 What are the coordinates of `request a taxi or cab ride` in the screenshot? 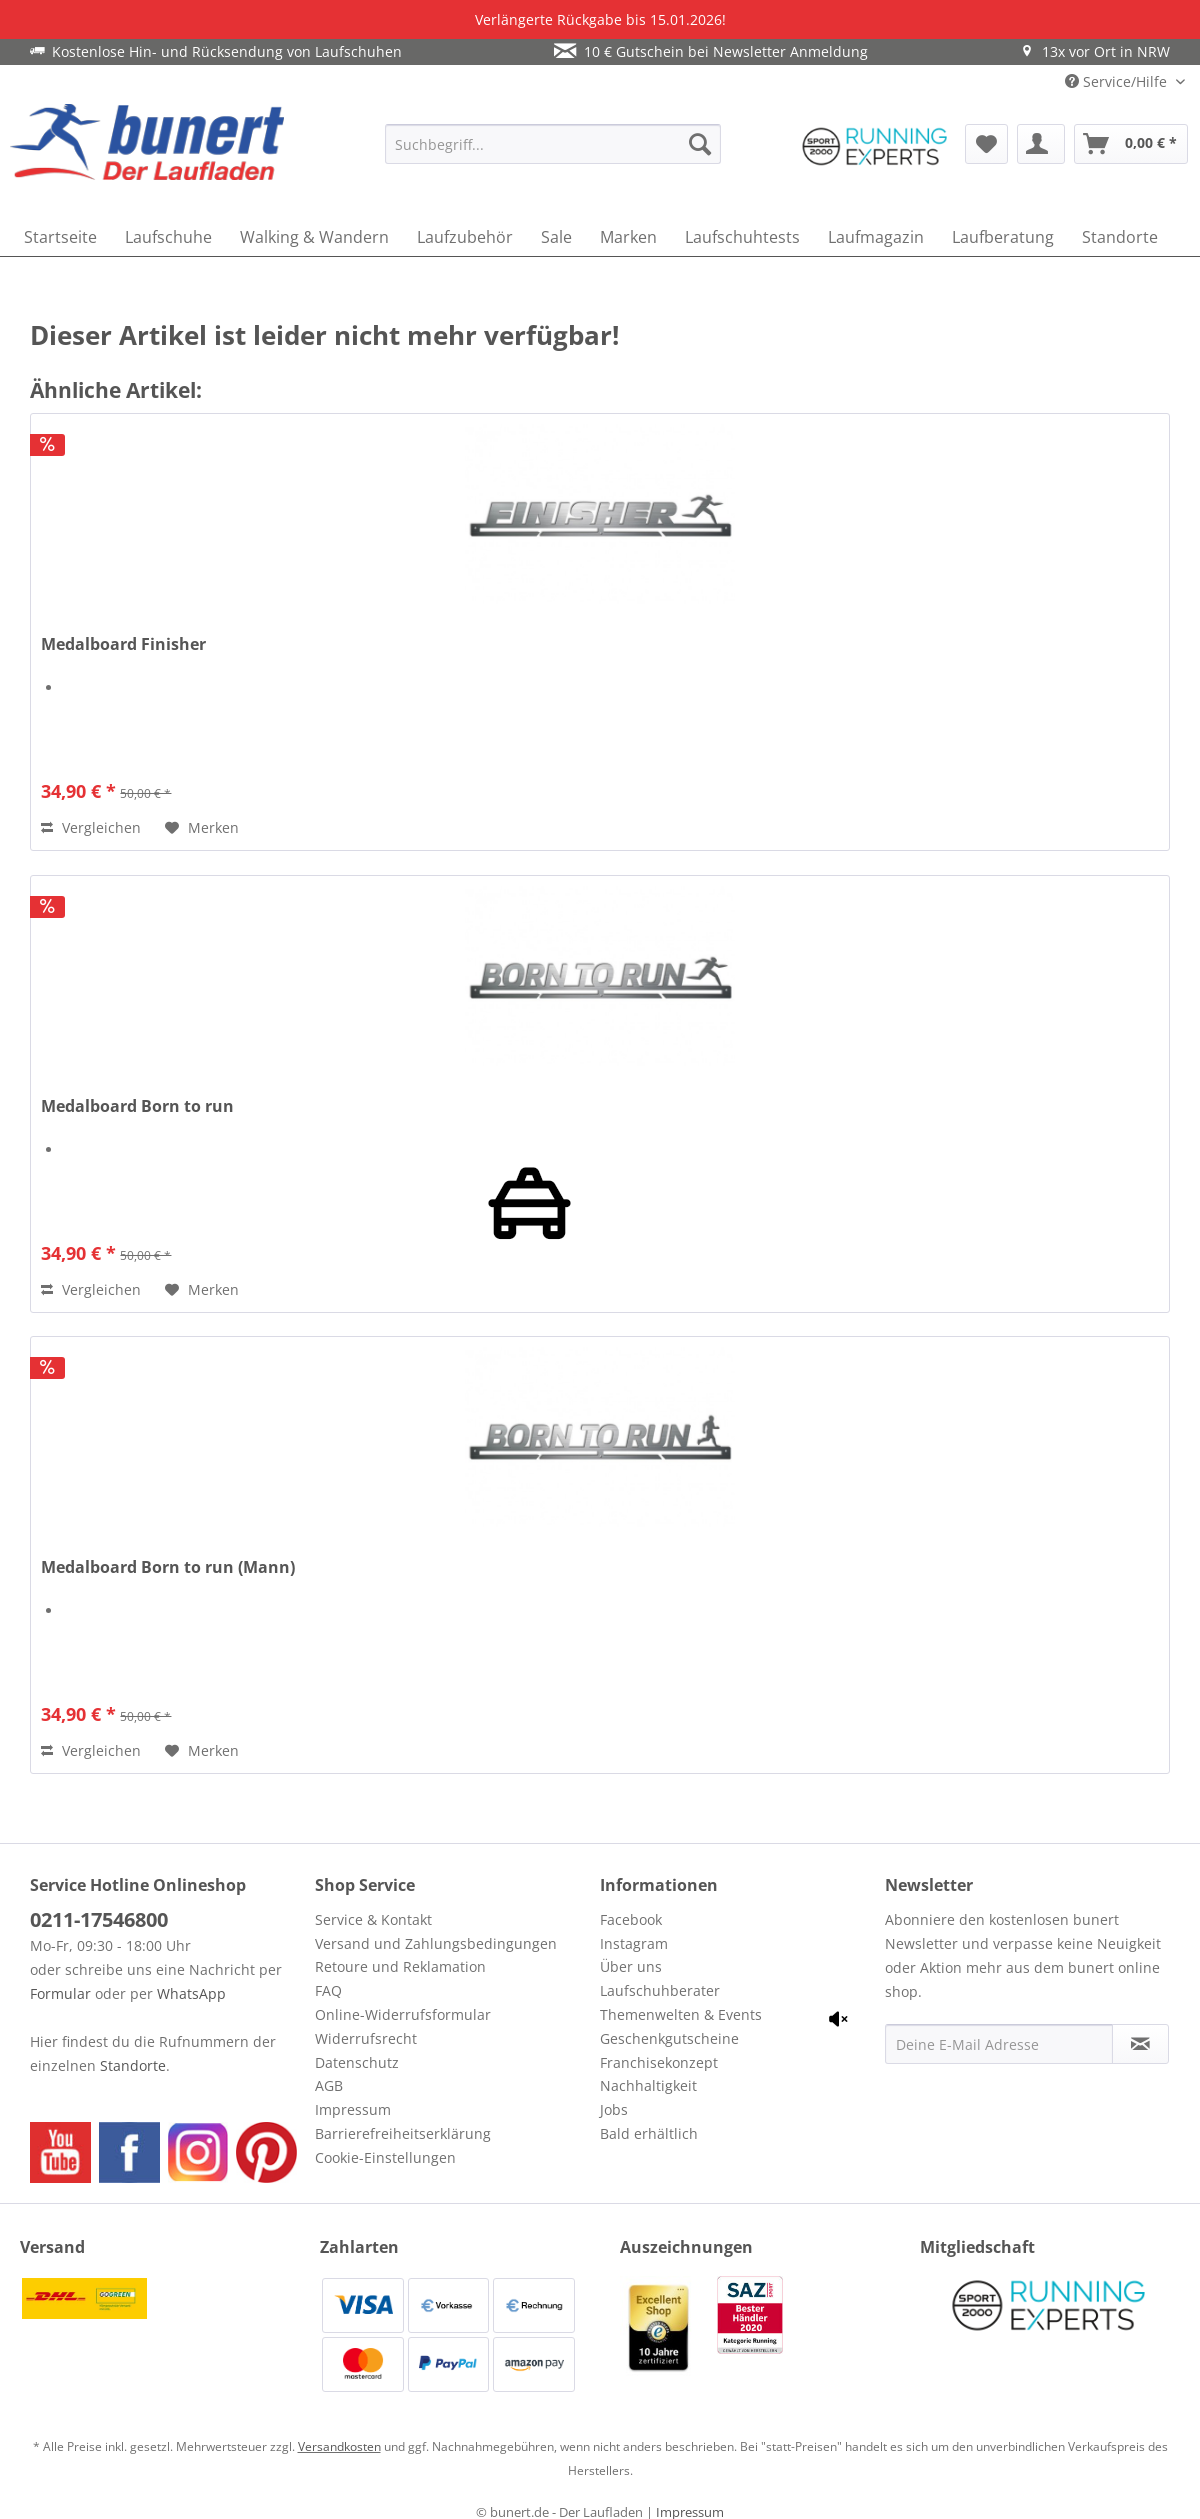 It's located at (529, 1208).